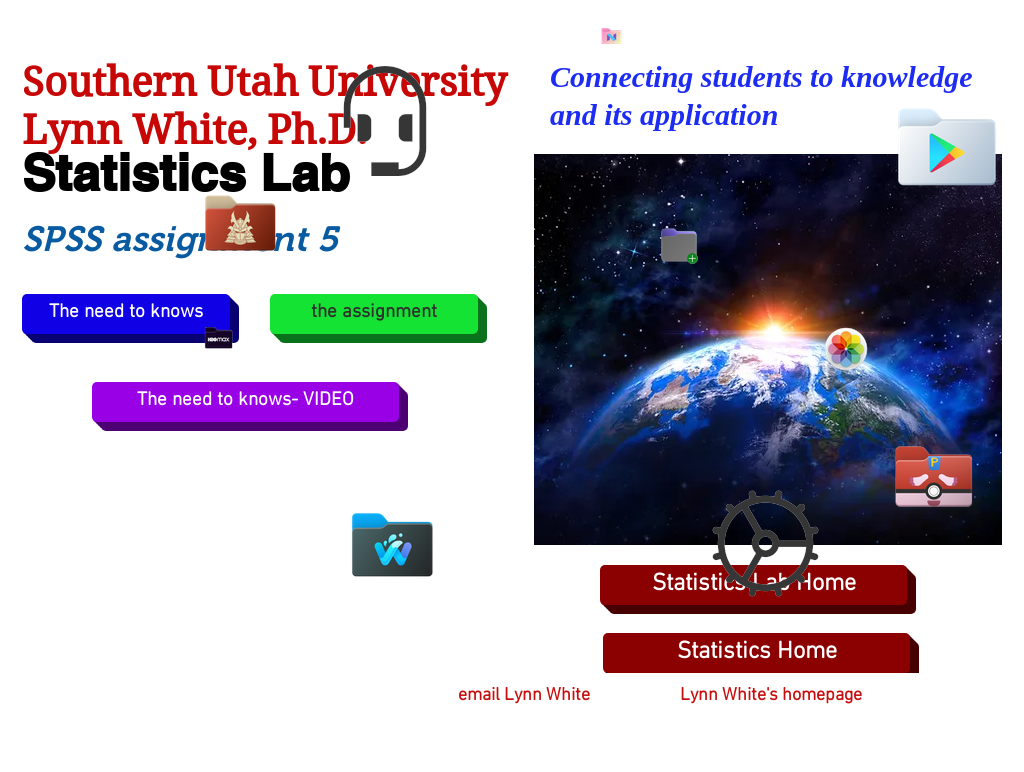 Image resolution: width=1024 pixels, height=772 pixels. I want to click on open waterfox browser files folder, so click(392, 547).